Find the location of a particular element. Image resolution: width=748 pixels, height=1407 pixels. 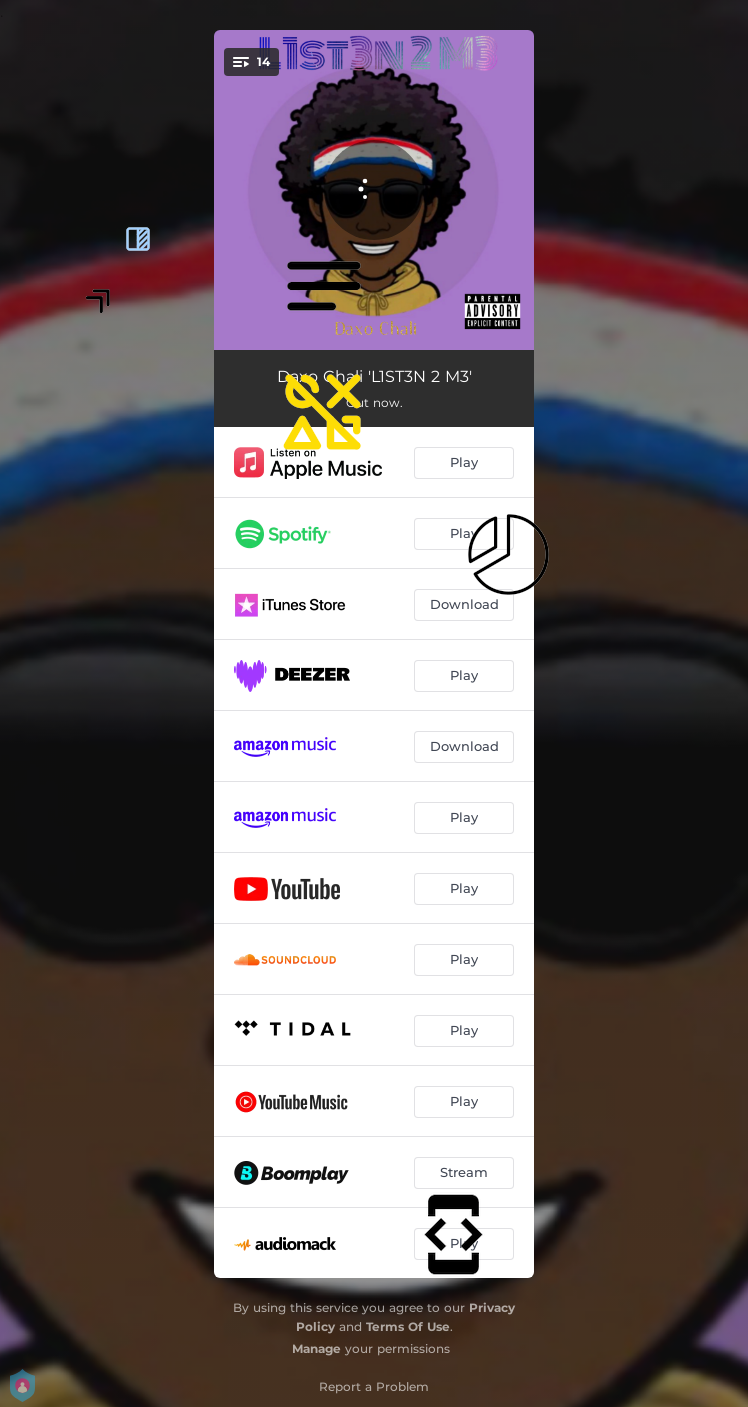

view or edit notes is located at coordinates (324, 286).